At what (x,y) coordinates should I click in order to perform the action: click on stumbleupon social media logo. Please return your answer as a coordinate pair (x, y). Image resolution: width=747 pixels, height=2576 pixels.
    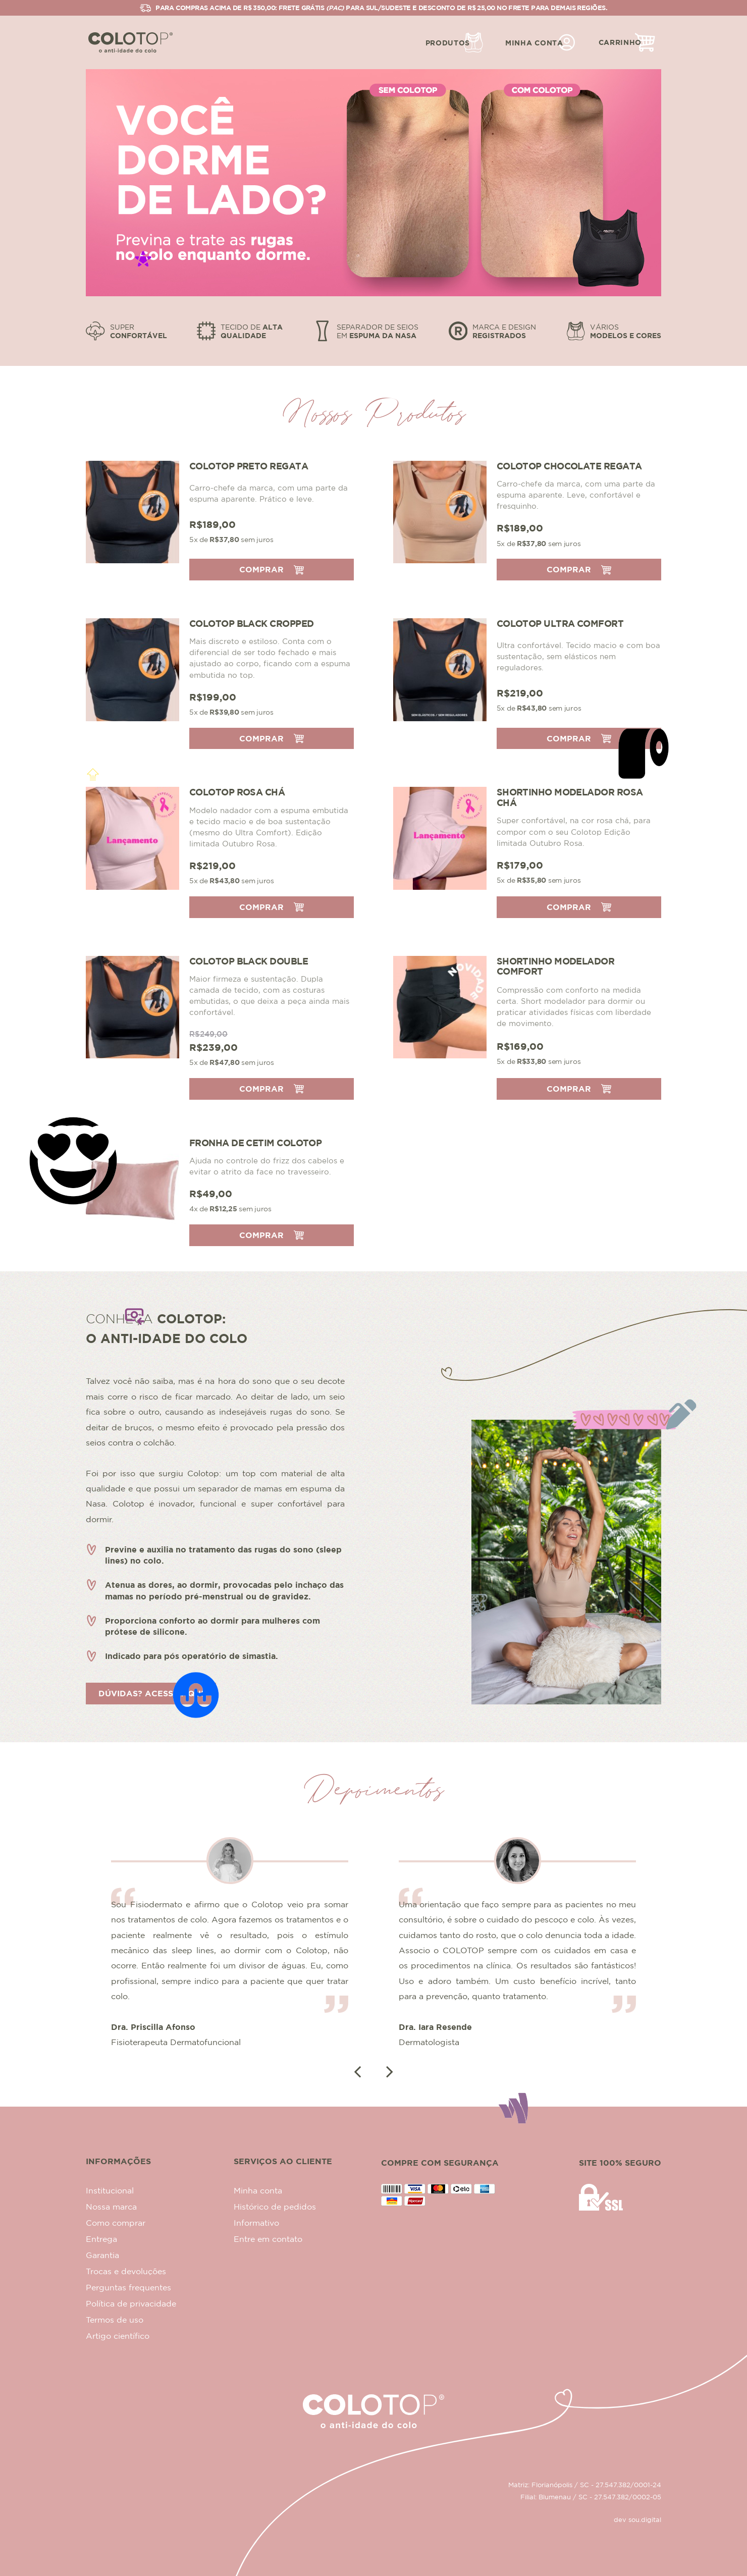
    Looking at the image, I should click on (195, 1695).